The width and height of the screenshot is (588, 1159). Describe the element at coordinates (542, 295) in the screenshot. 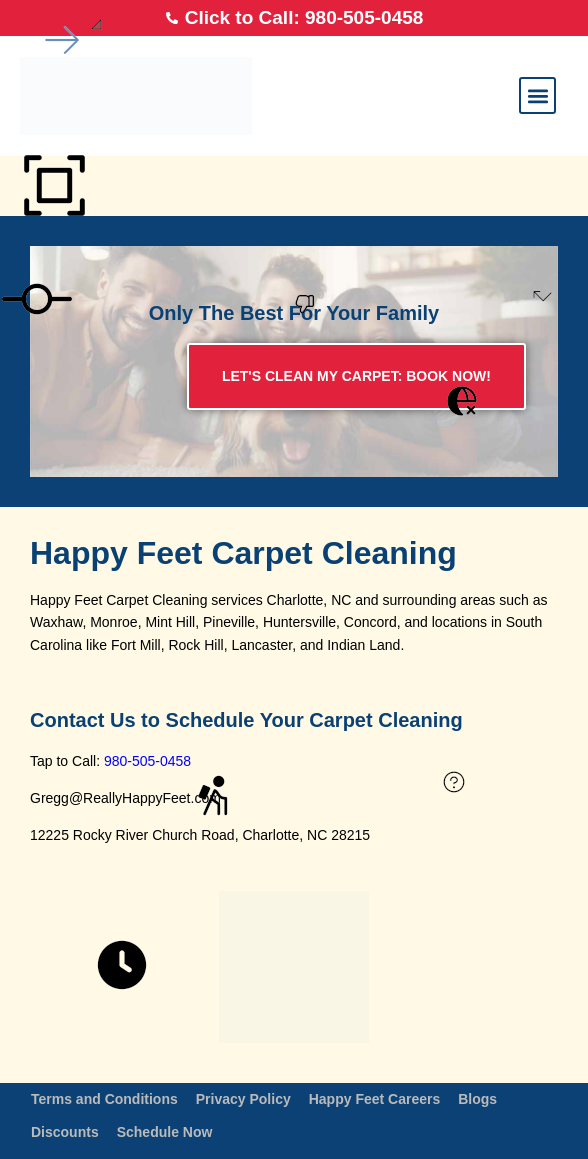

I see `go back or return to previous screen` at that location.